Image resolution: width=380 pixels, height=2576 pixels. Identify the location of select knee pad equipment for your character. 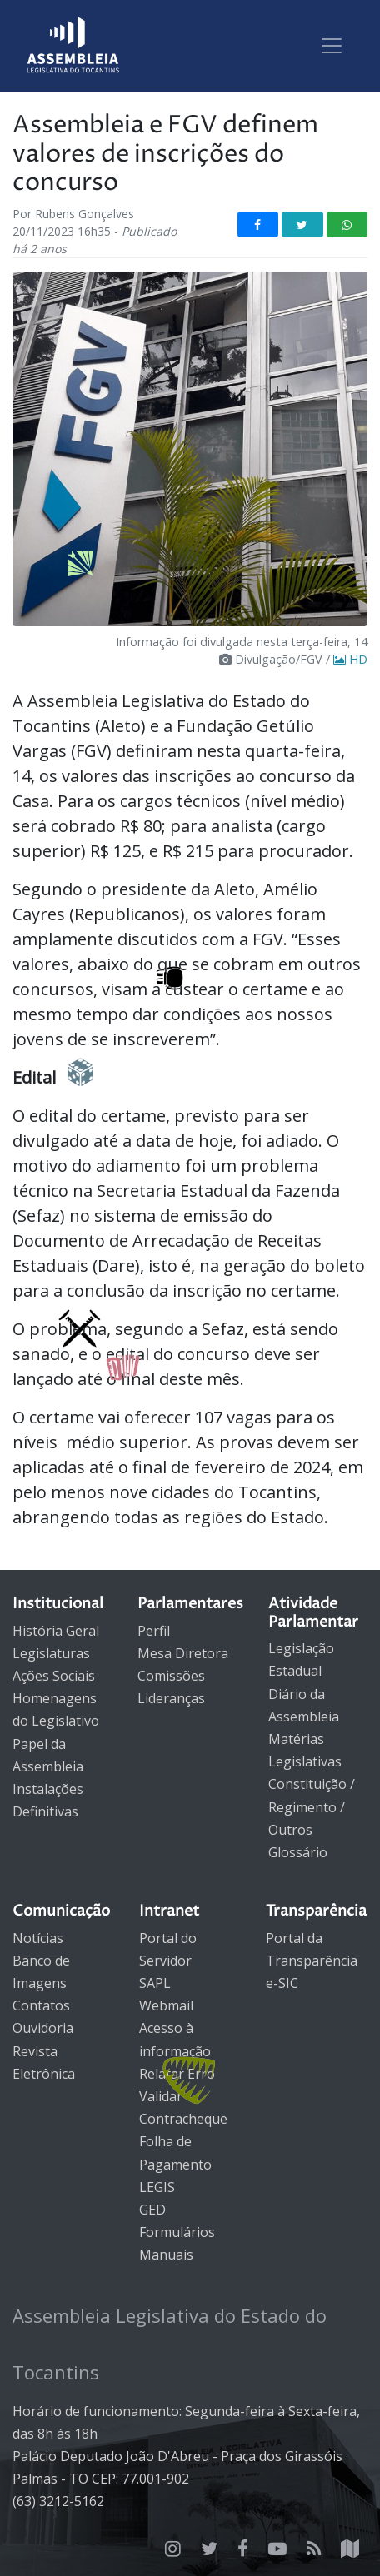
(169, 978).